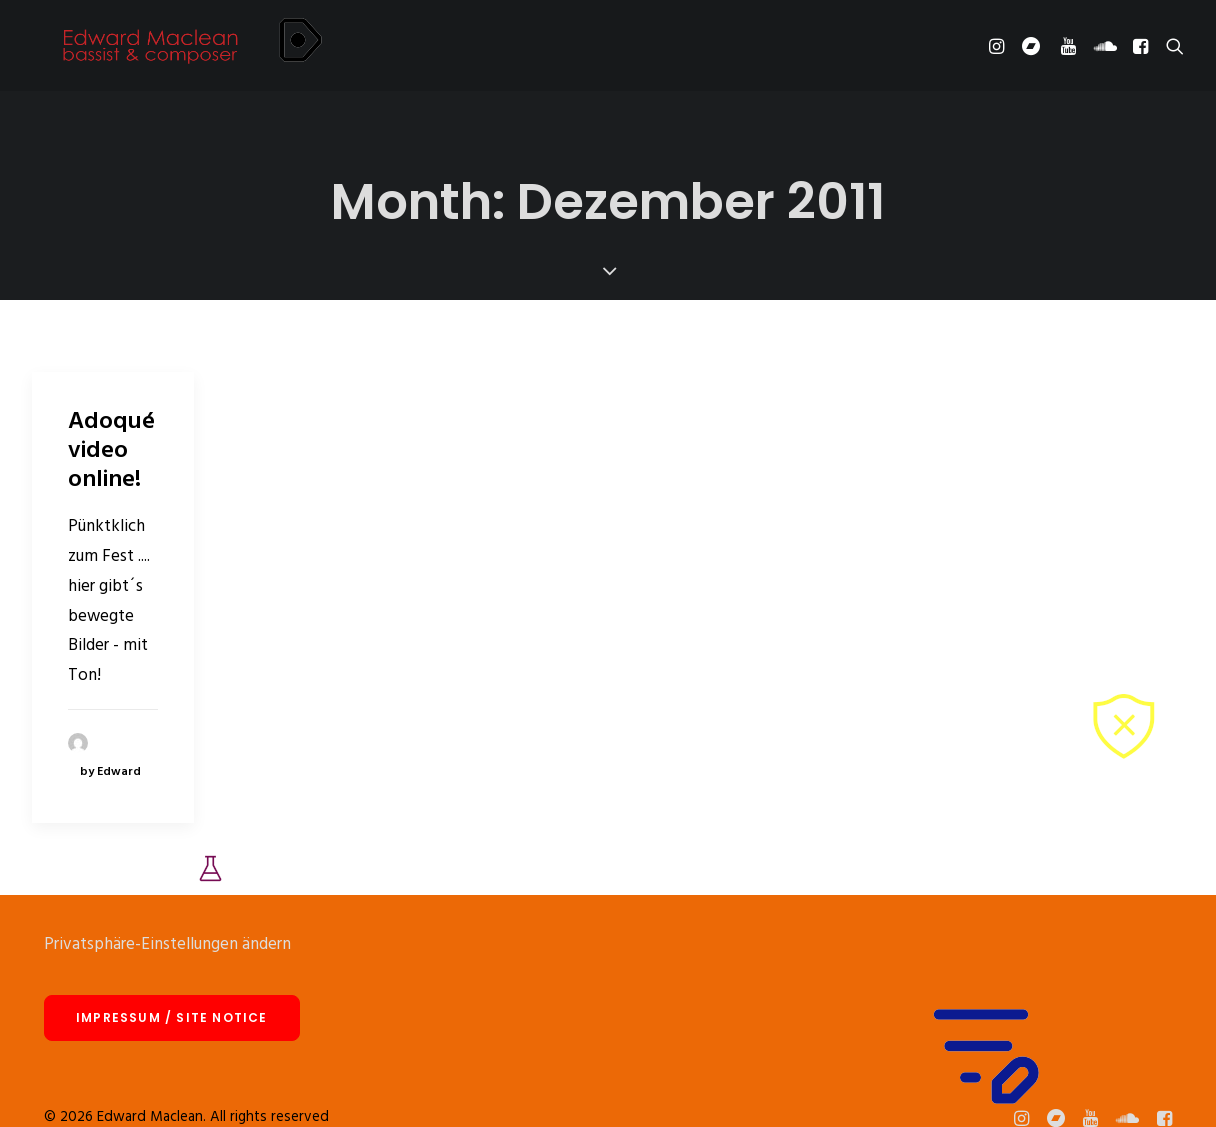 The height and width of the screenshot is (1127, 1216). I want to click on edit filter settings, so click(981, 1046).